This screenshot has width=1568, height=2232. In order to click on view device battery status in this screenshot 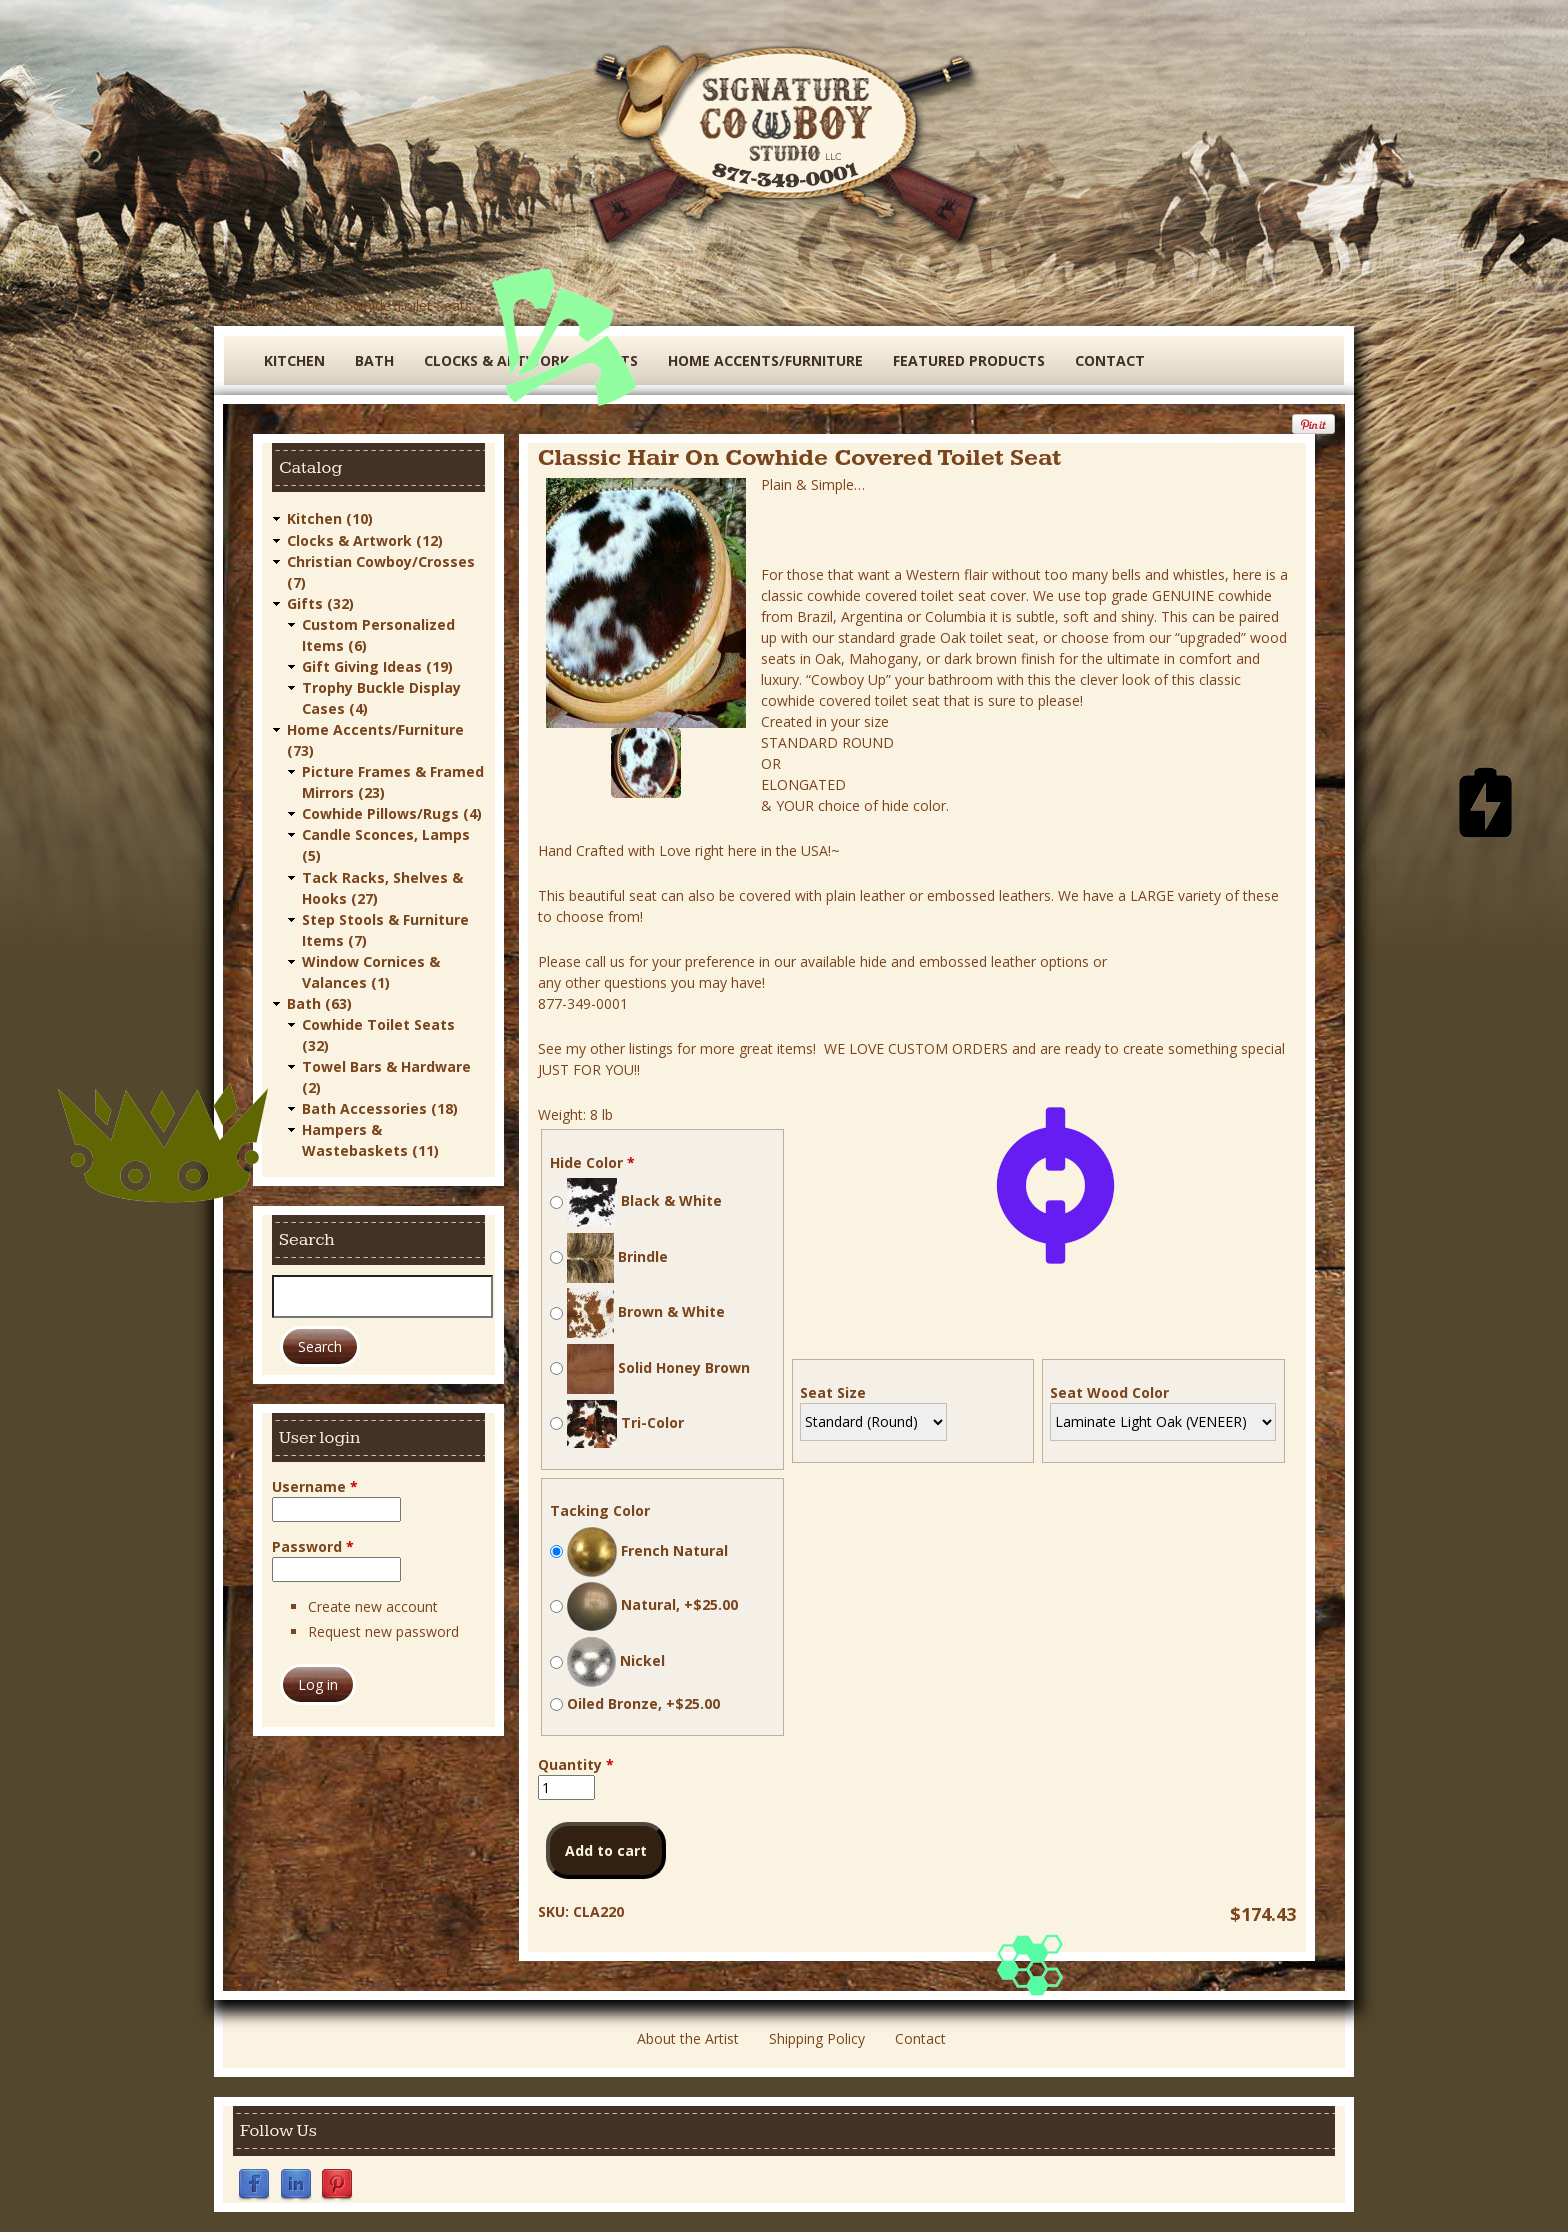, I will do `click(1485, 802)`.